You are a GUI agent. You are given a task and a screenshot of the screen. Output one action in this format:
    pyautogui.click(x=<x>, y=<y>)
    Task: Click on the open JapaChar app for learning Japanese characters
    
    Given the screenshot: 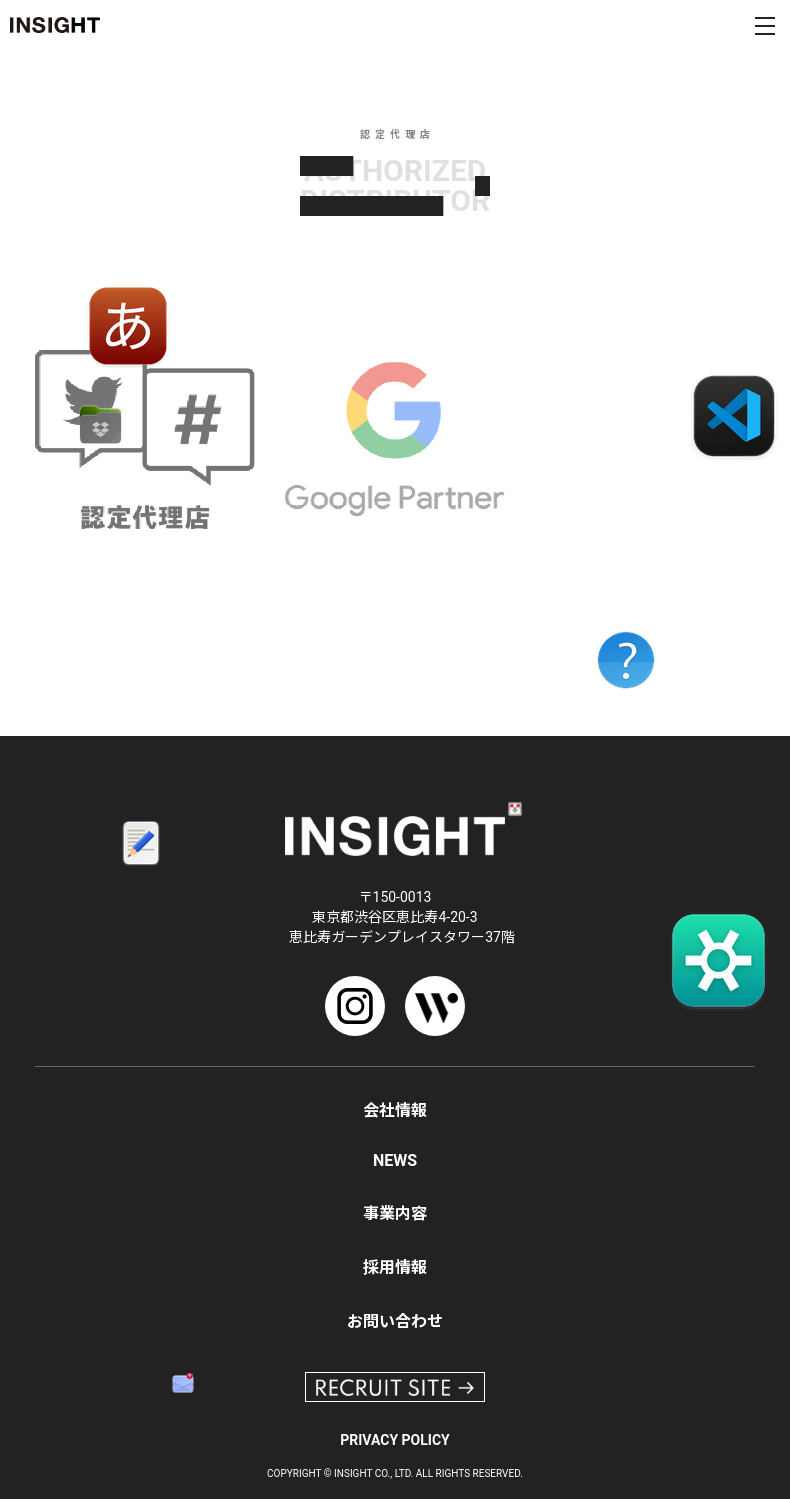 What is the action you would take?
    pyautogui.click(x=128, y=326)
    